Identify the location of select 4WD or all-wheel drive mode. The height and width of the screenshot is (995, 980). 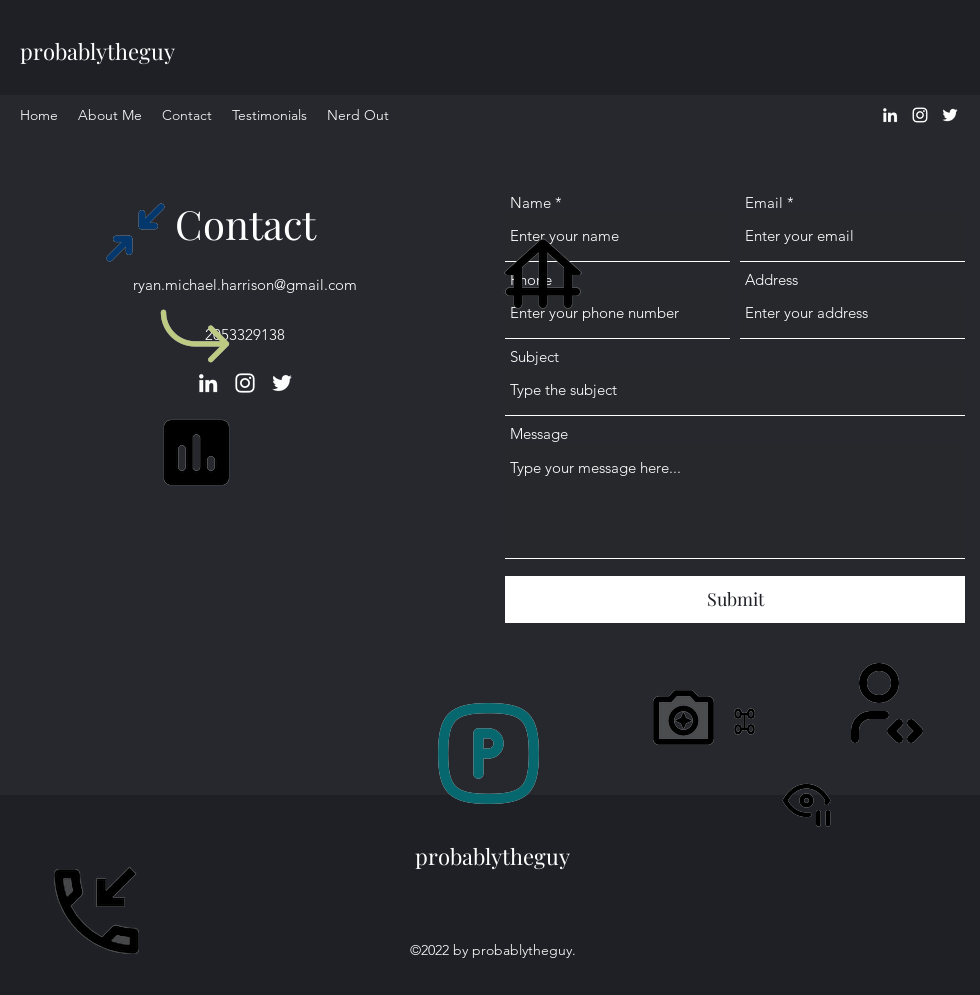
(744, 721).